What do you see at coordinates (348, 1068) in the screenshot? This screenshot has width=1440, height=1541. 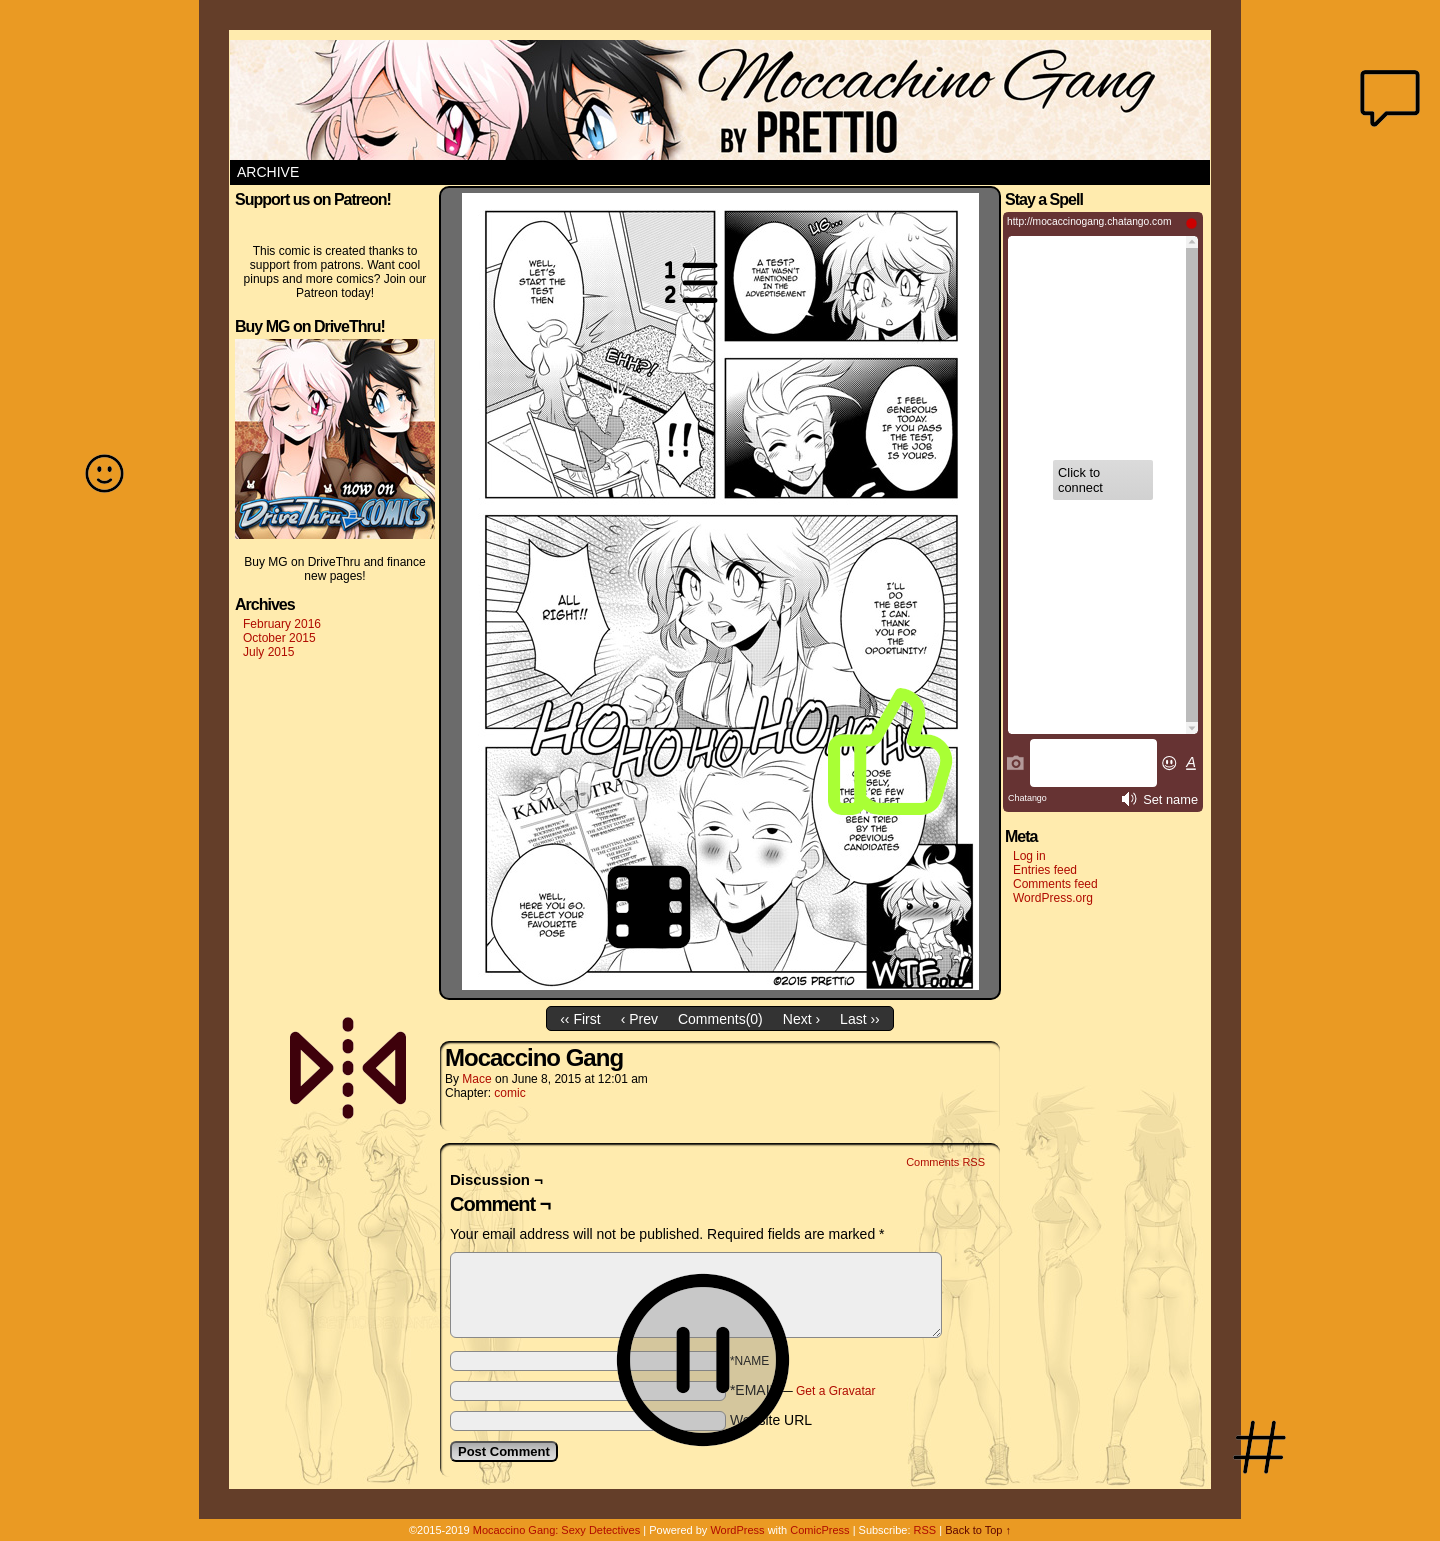 I see `mirror or flip content horizontally` at bounding box center [348, 1068].